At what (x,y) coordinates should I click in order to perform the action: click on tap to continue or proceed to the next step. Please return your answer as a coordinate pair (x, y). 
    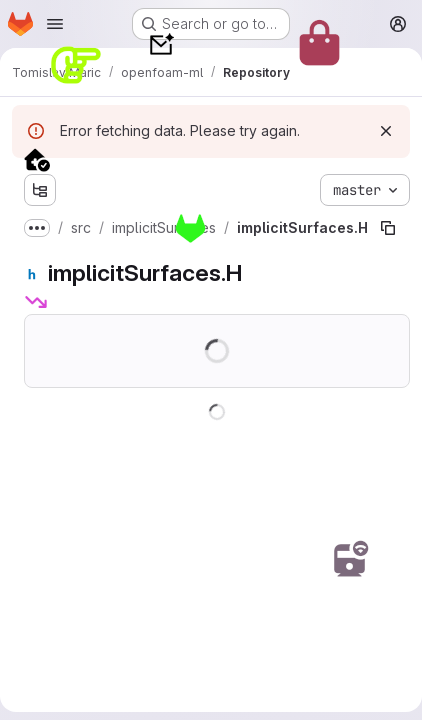
    Looking at the image, I should click on (76, 65).